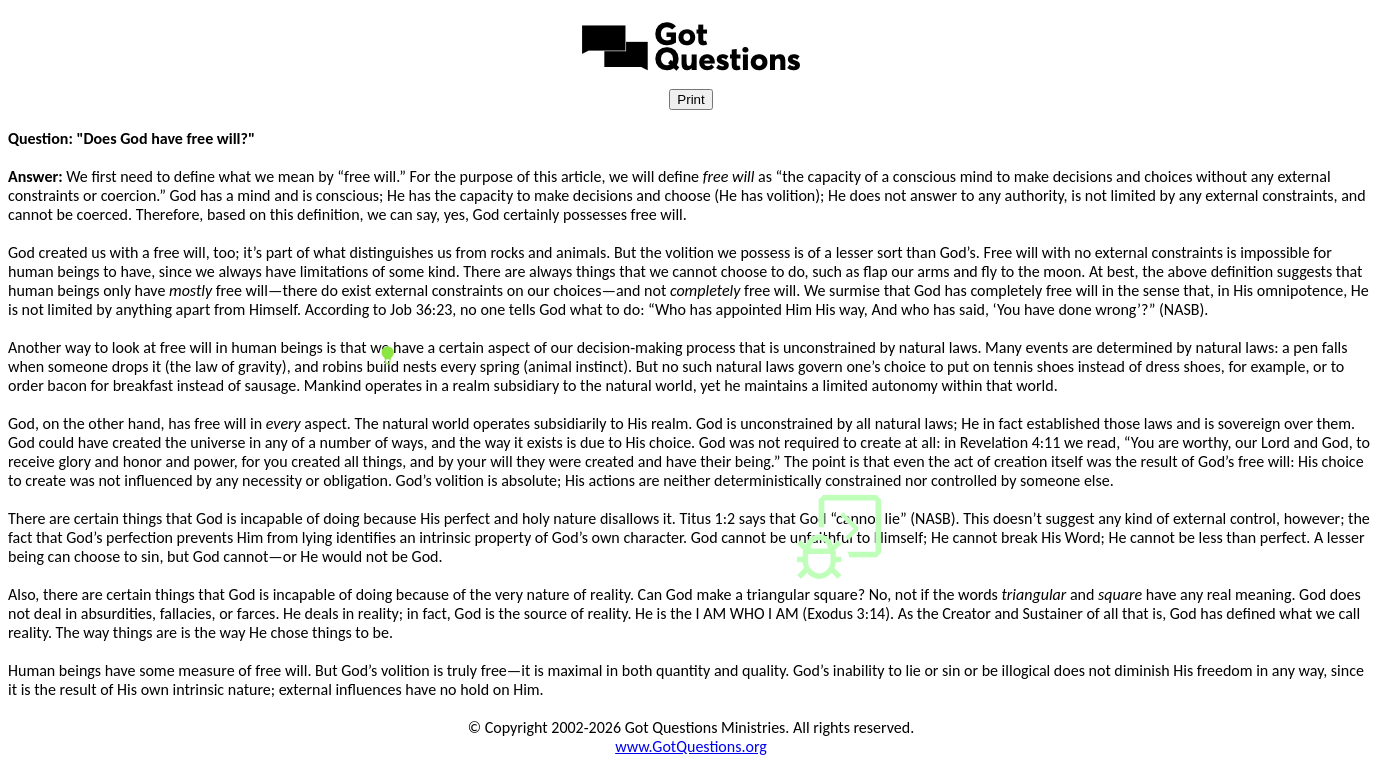 The height and width of the screenshot is (764, 1382). I want to click on open the debug console, so click(841, 534).